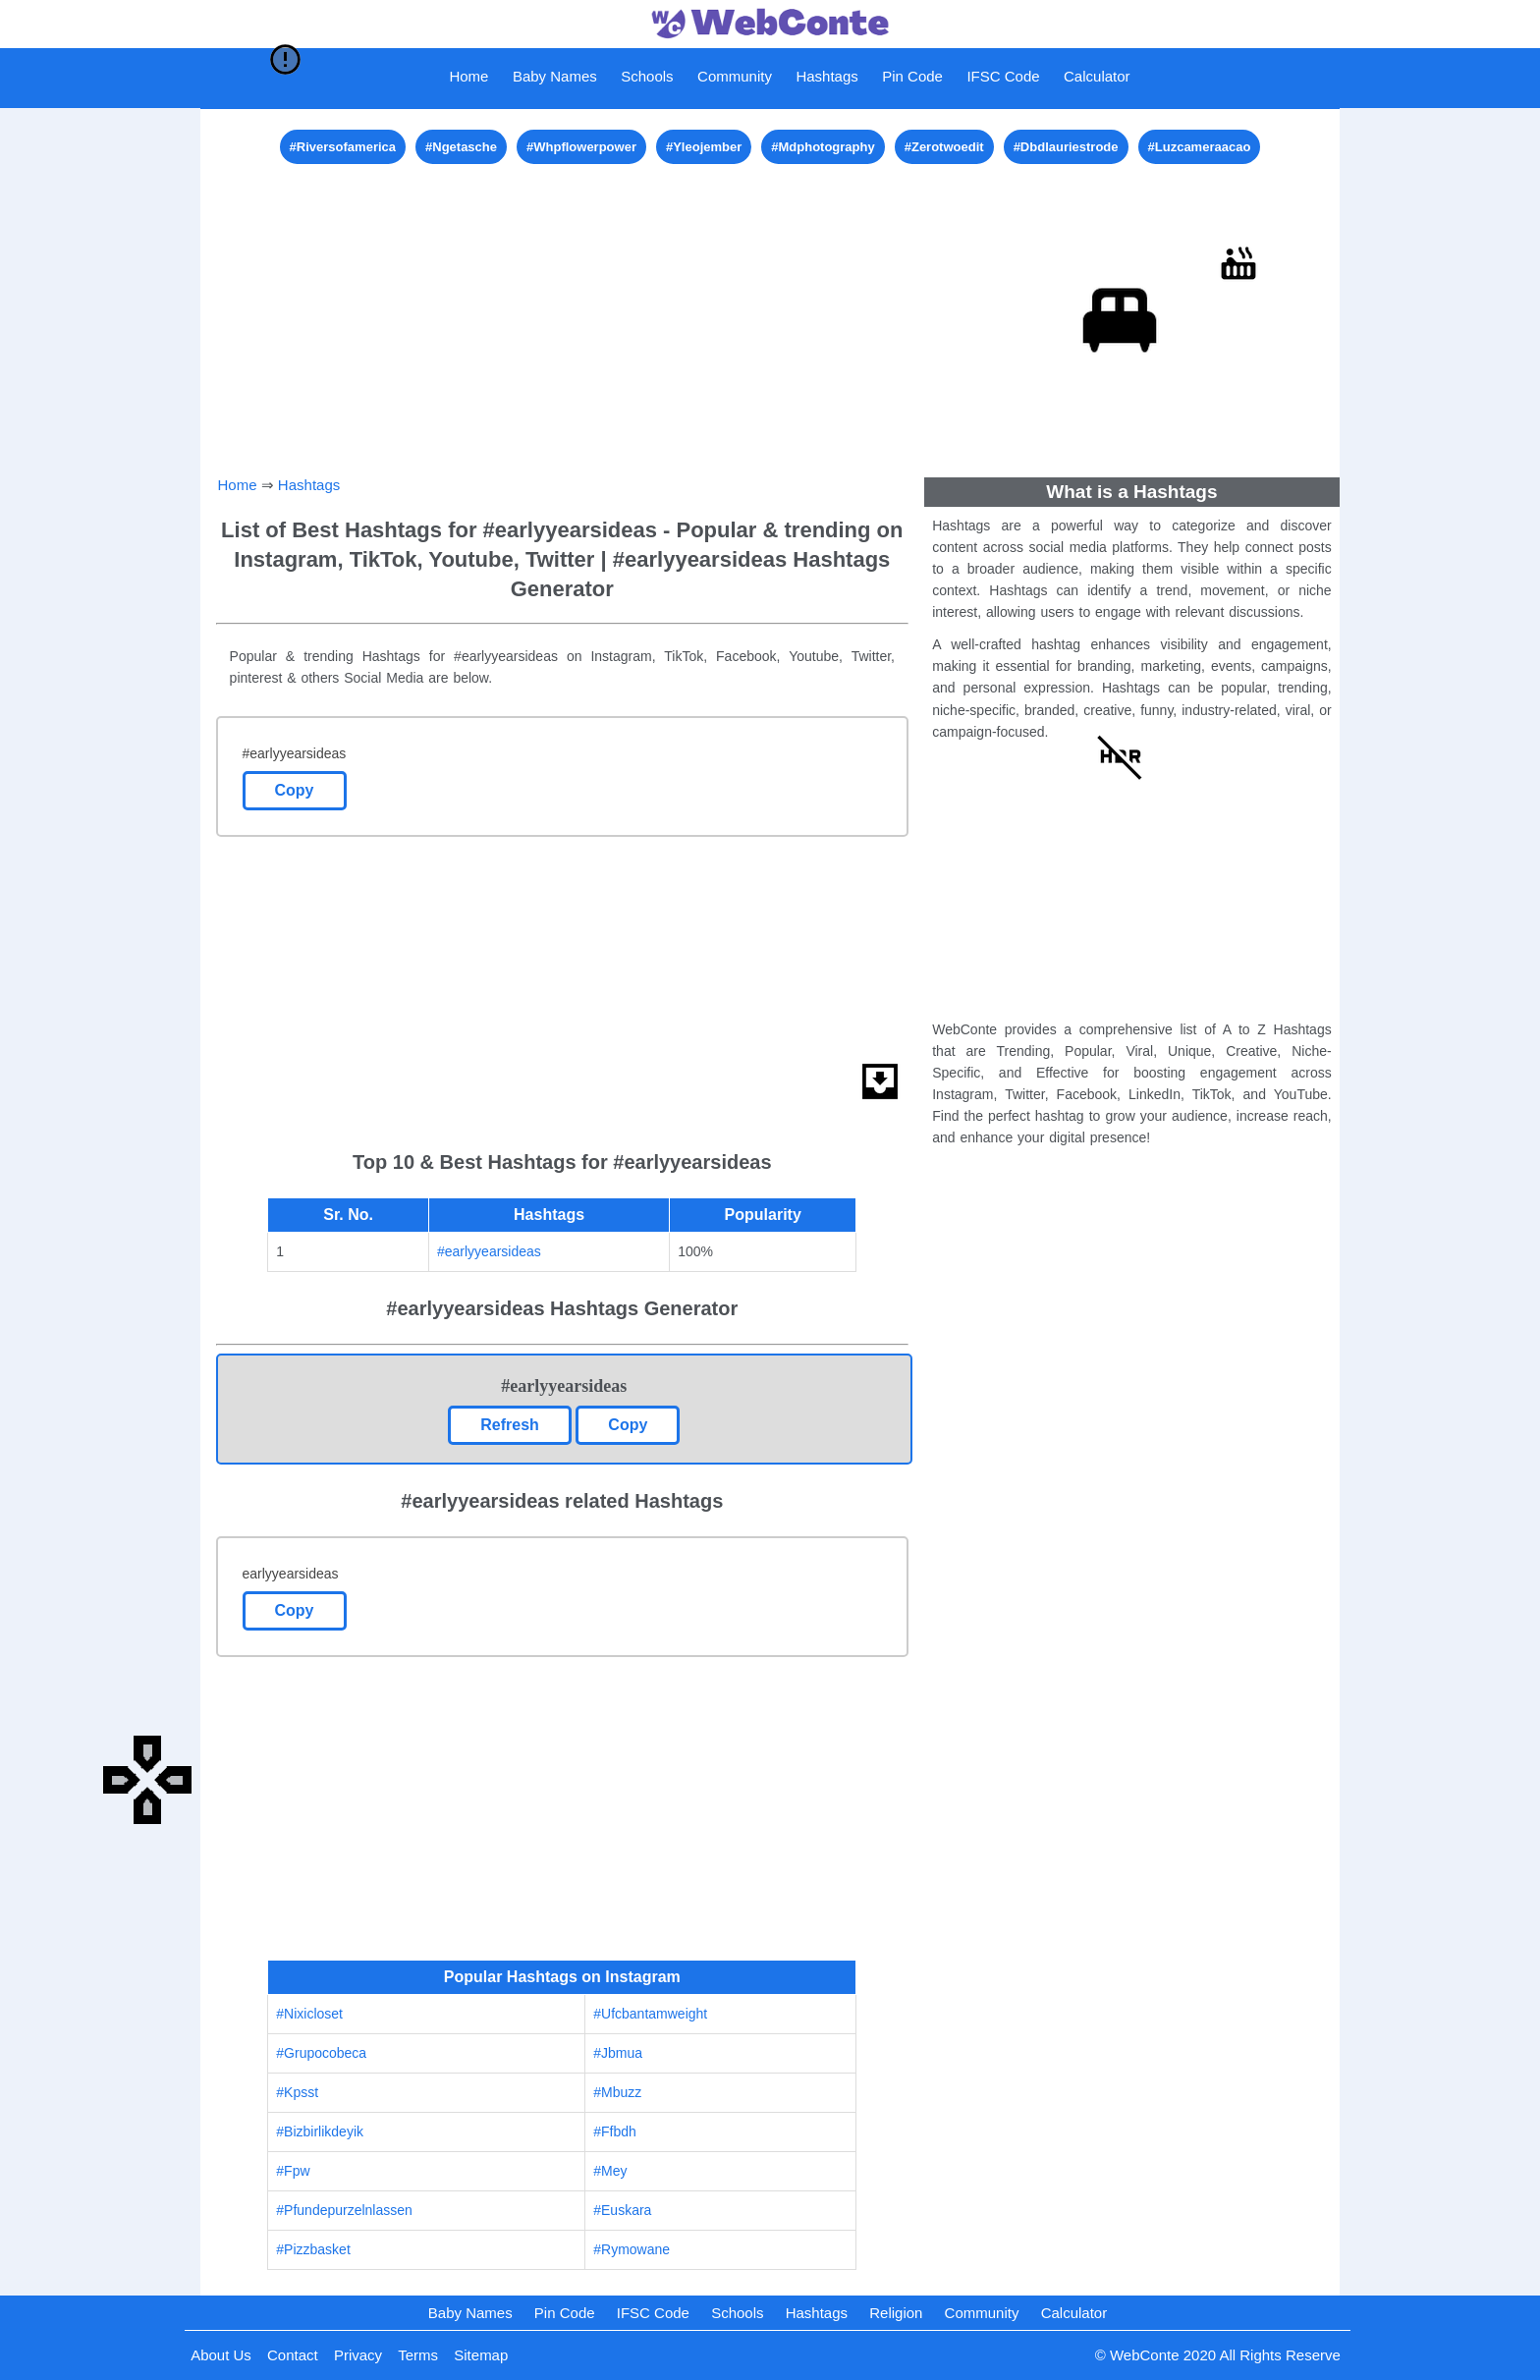 Image resolution: width=1540 pixels, height=2380 pixels. What do you see at coordinates (285, 59) in the screenshot?
I see `indicates an error or problem has occurred` at bounding box center [285, 59].